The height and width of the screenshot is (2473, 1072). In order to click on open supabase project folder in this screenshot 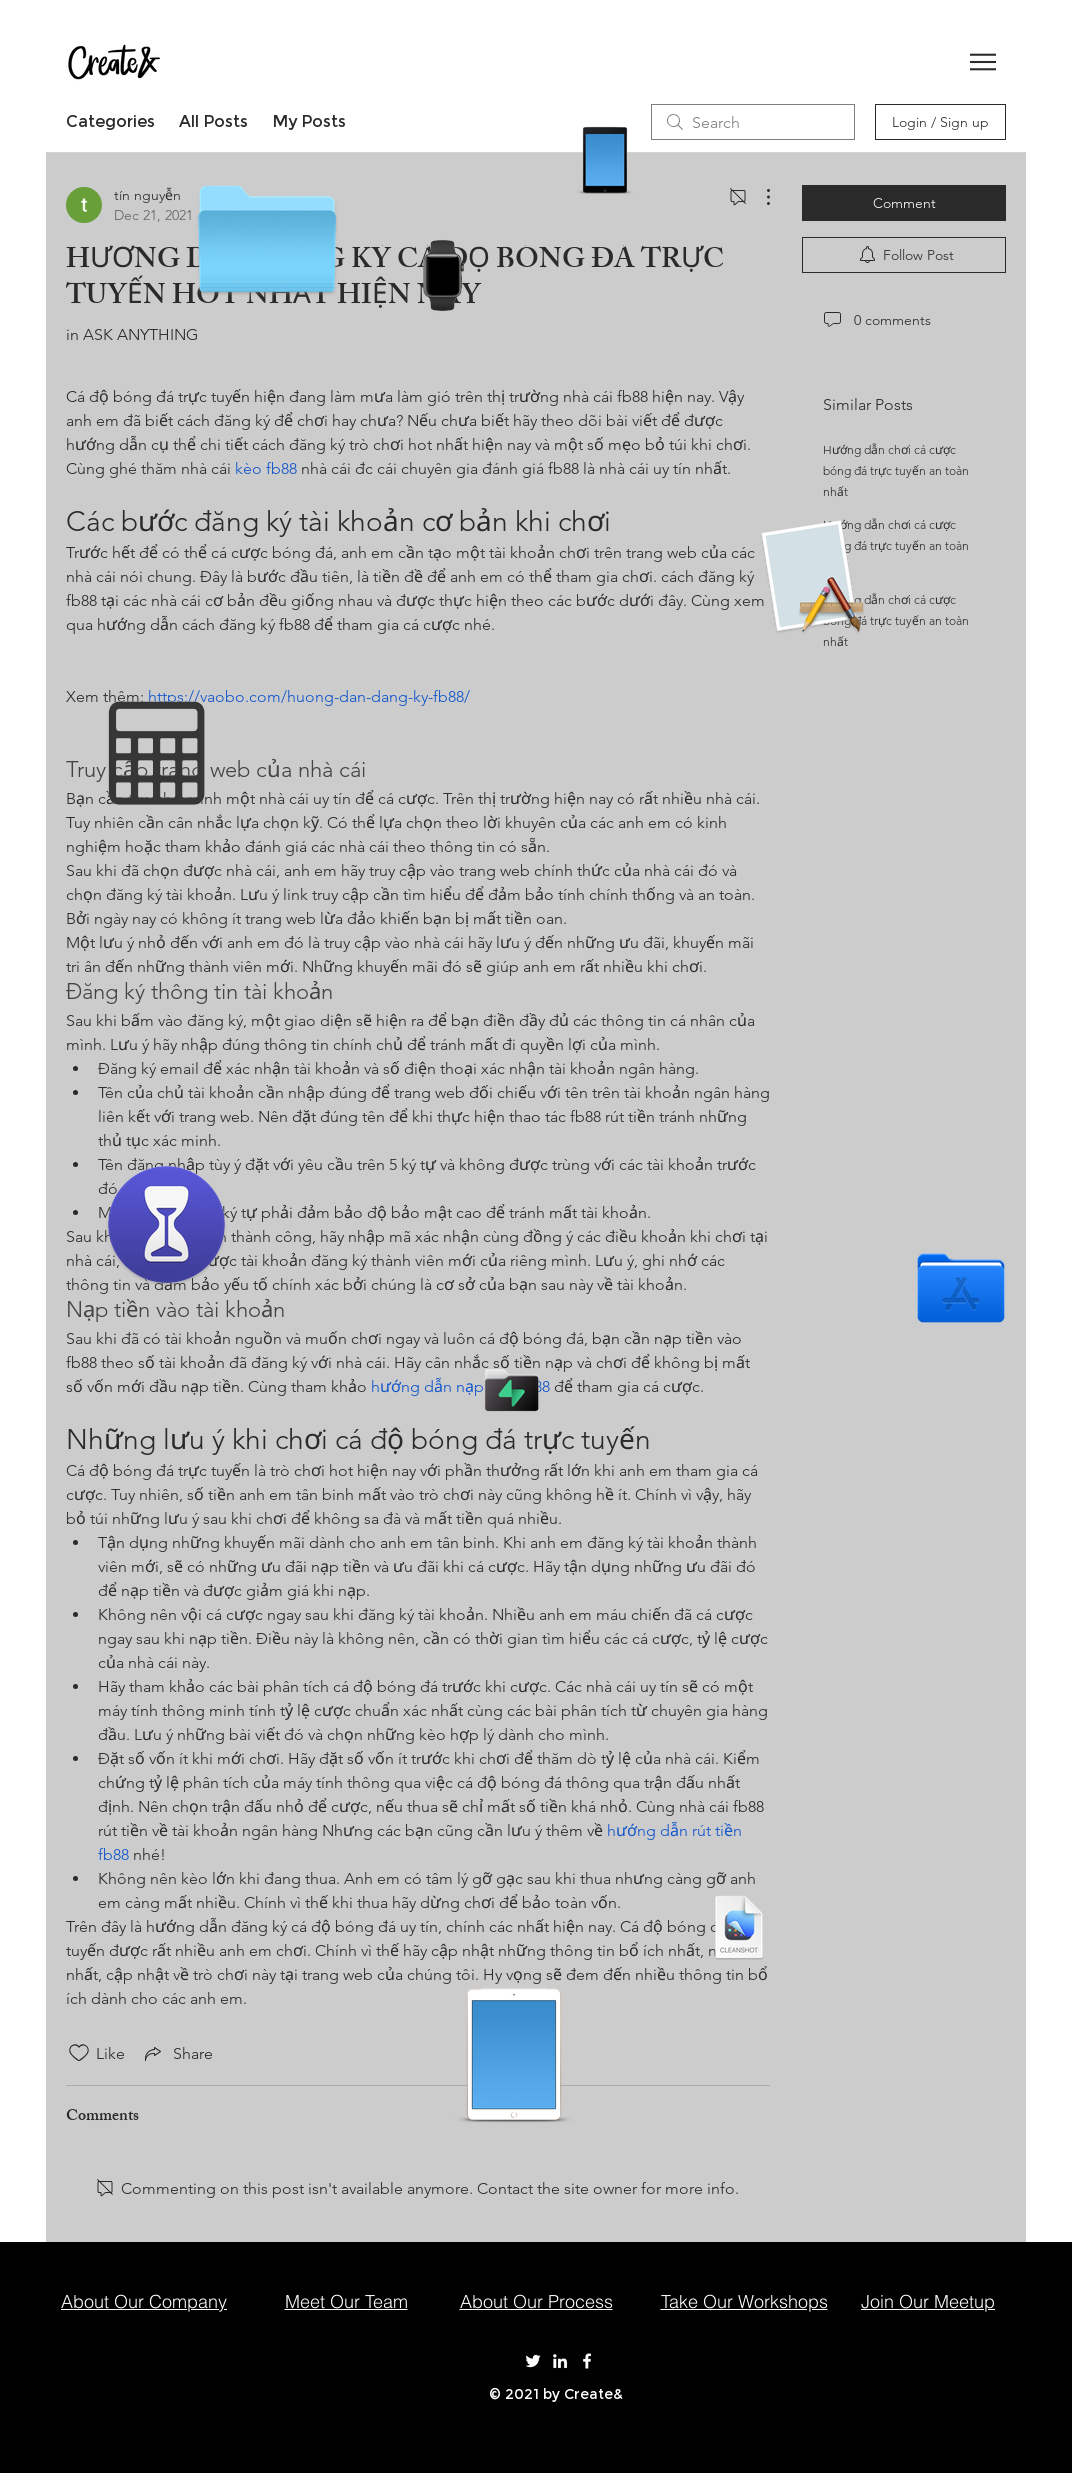, I will do `click(511, 1391)`.